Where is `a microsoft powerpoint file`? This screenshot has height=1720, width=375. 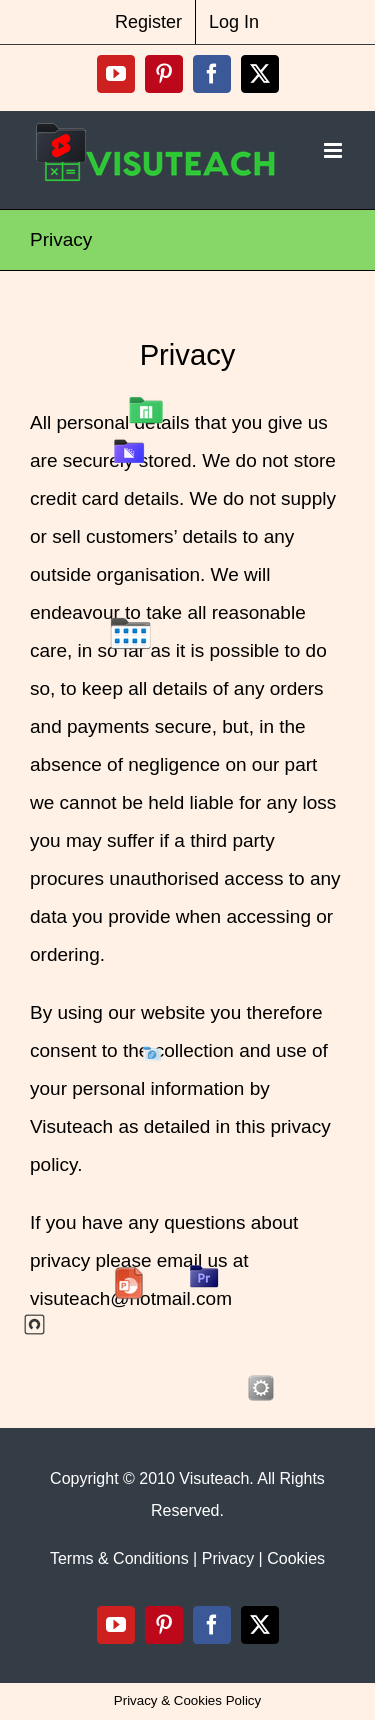
a microsoft powerpoint file is located at coordinates (129, 1283).